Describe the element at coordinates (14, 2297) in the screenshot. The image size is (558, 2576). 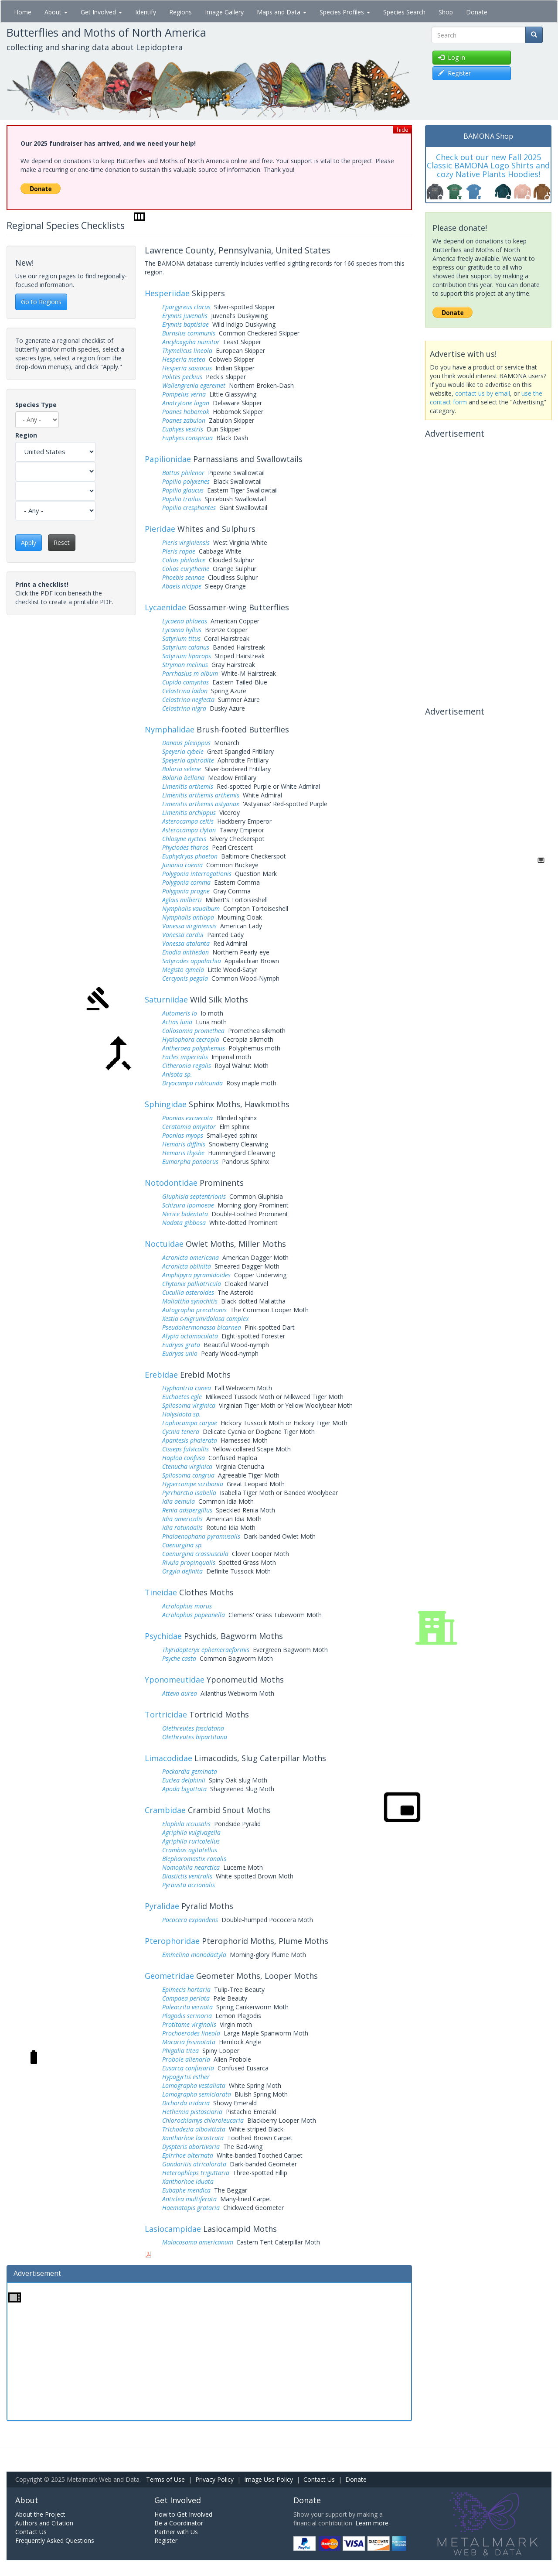
I see `toggle sidebar panel visibility` at that location.